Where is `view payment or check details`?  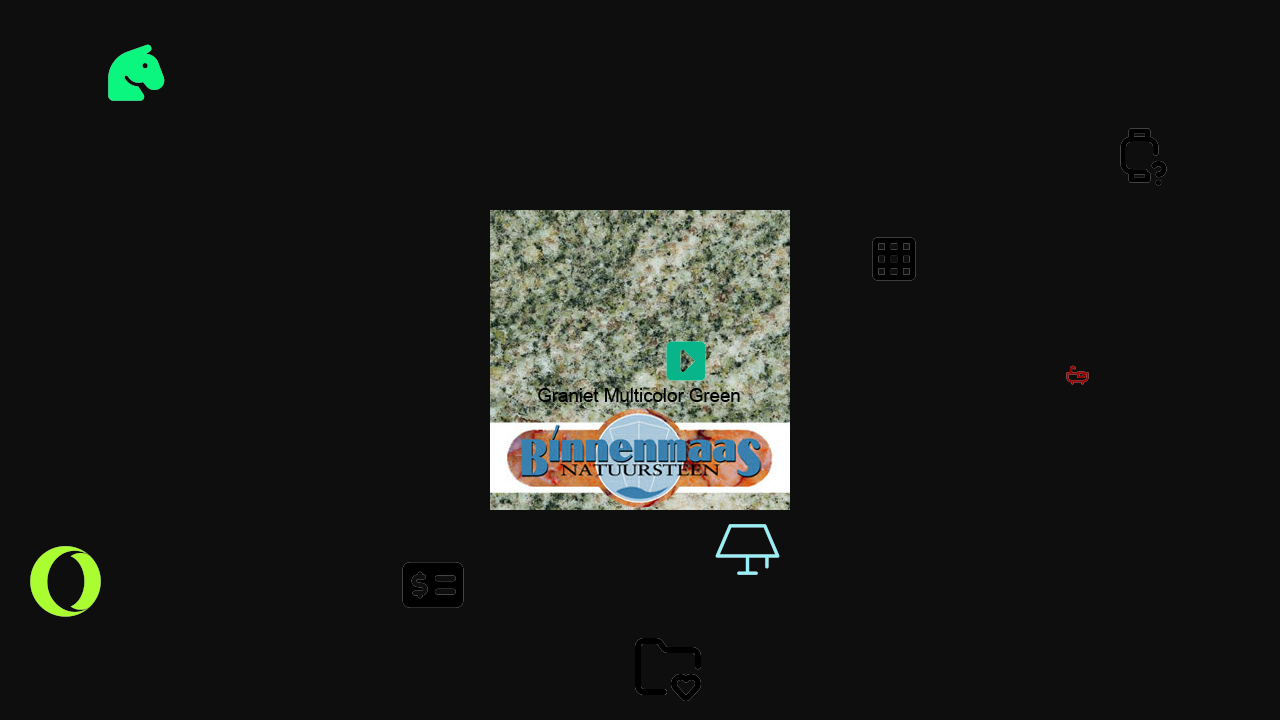 view payment or check details is located at coordinates (433, 585).